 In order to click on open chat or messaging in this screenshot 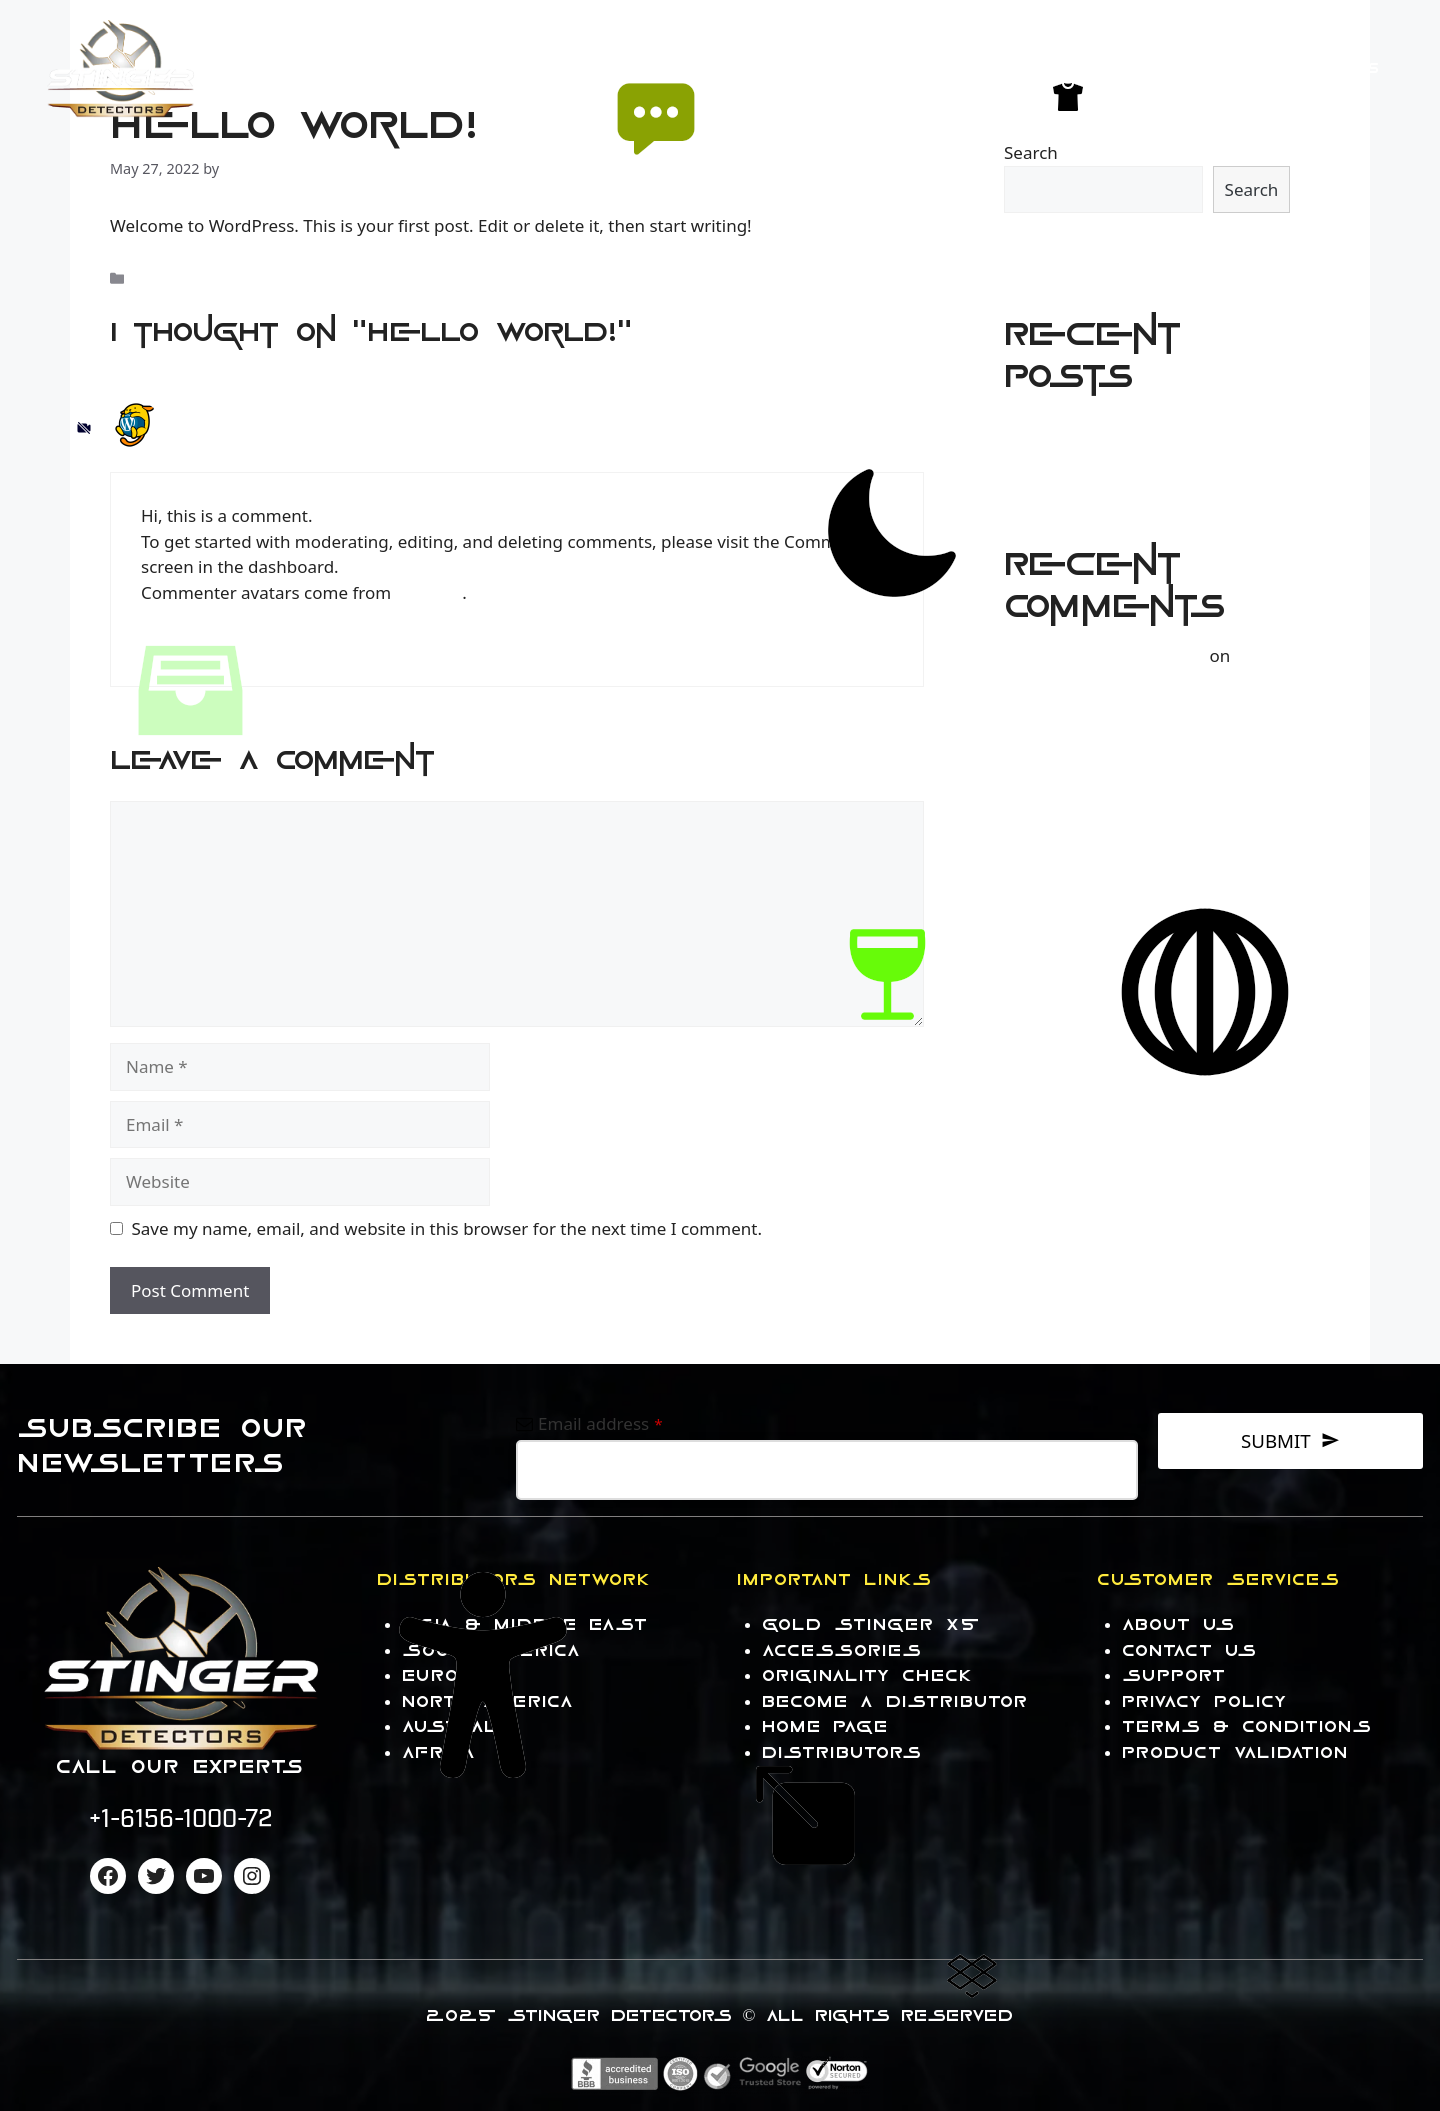, I will do `click(656, 119)`.